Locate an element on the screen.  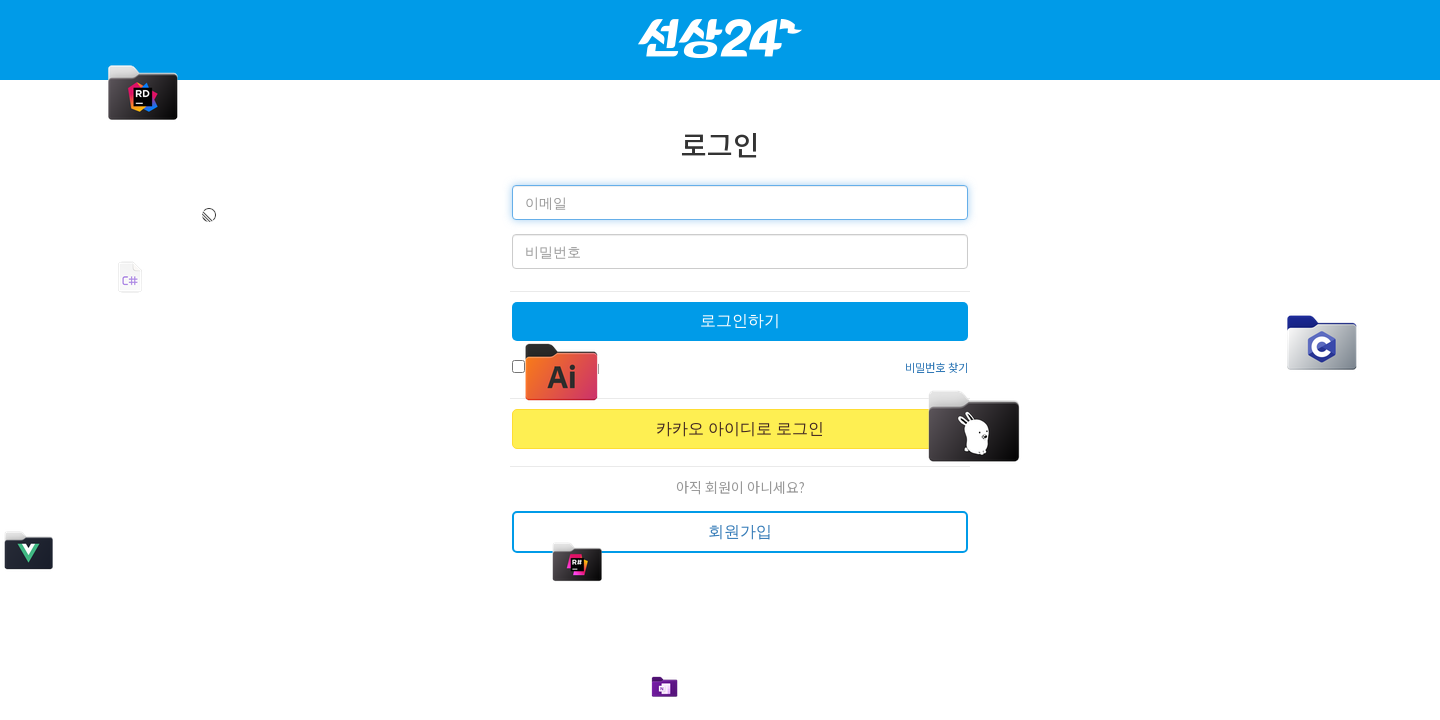
open folder containing vue.js project files is located at coordinates (28, 551).